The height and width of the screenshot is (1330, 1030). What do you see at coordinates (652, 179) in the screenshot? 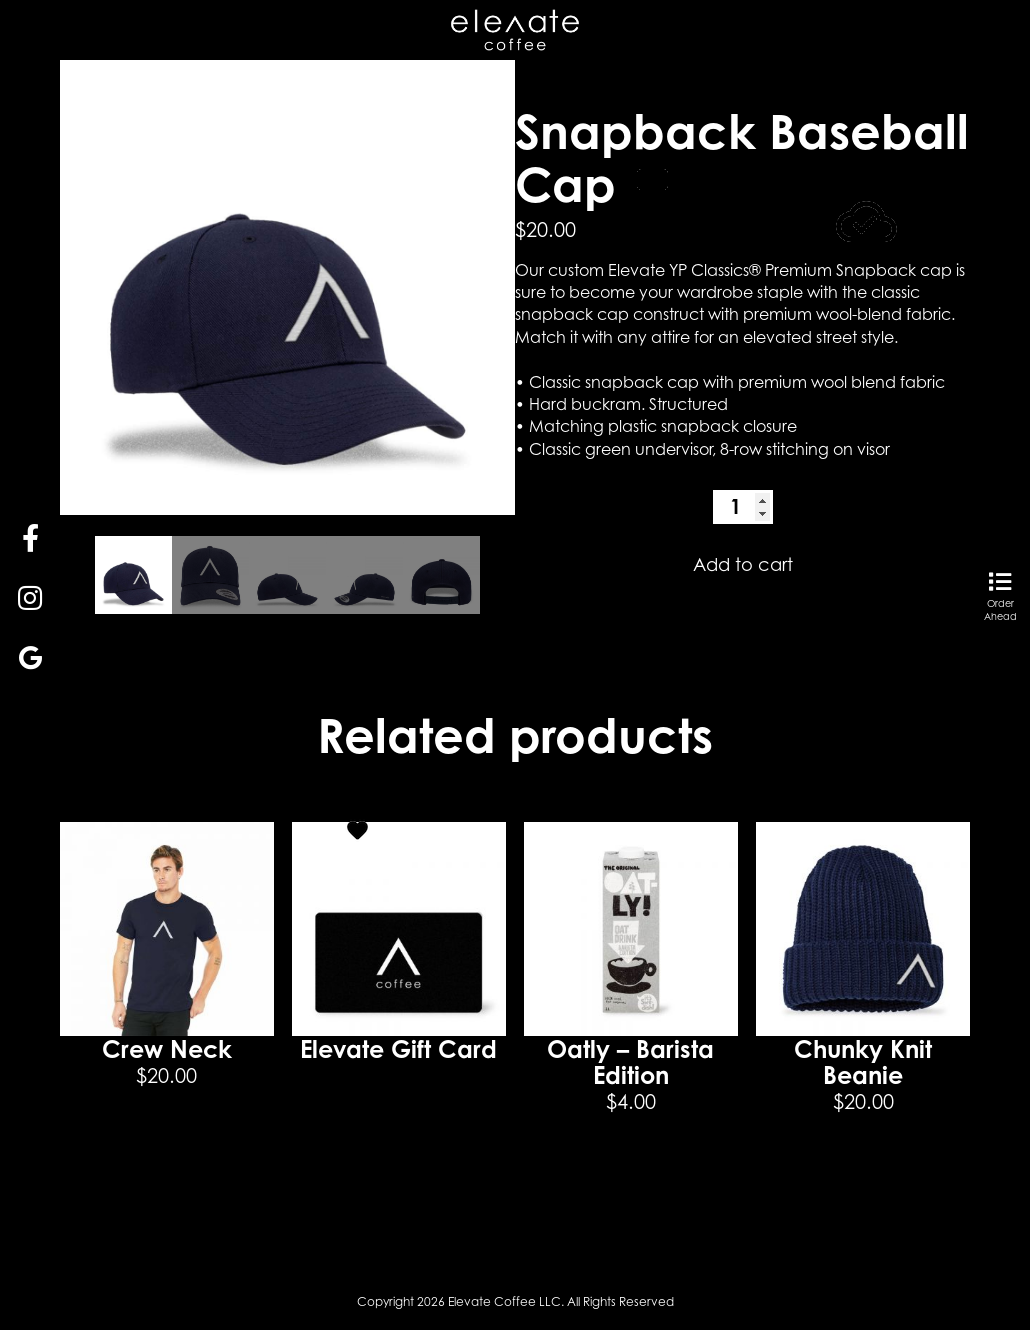
I see `crop image to 16:9 aspect ratio` at bounding box center [652, 179].